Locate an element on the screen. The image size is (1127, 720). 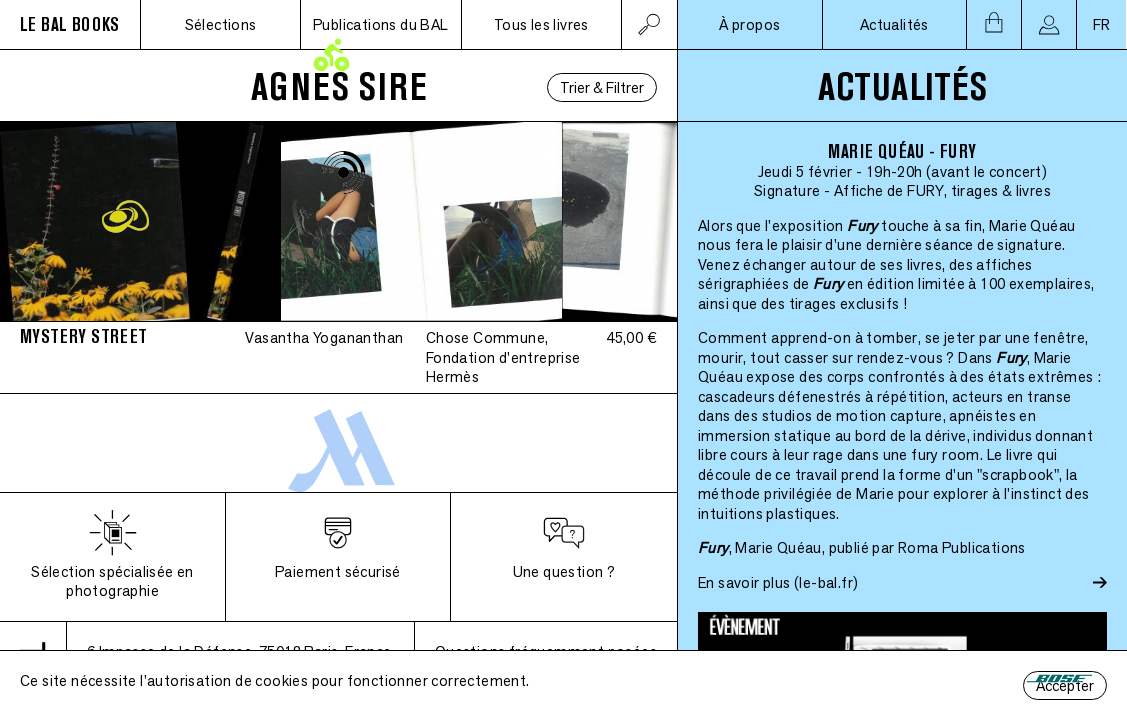
visit the Bose website or store is located at coordinates (1059, 678).